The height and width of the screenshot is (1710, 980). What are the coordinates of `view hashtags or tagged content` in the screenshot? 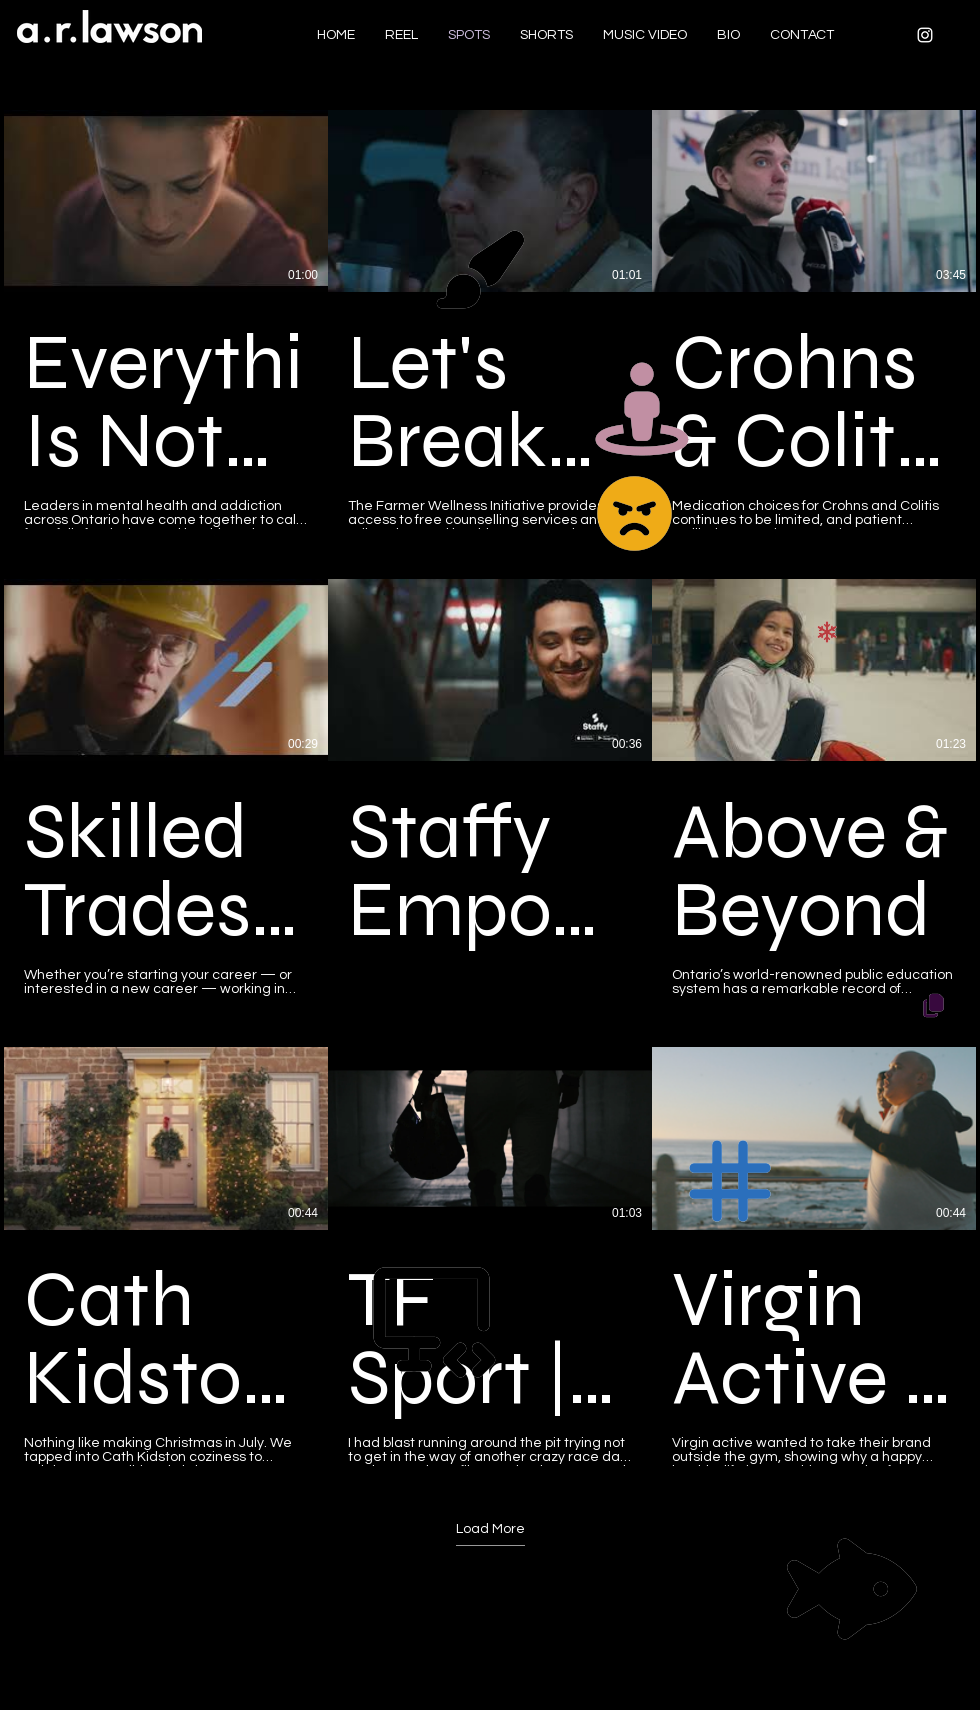 It's located at (730, 1181).